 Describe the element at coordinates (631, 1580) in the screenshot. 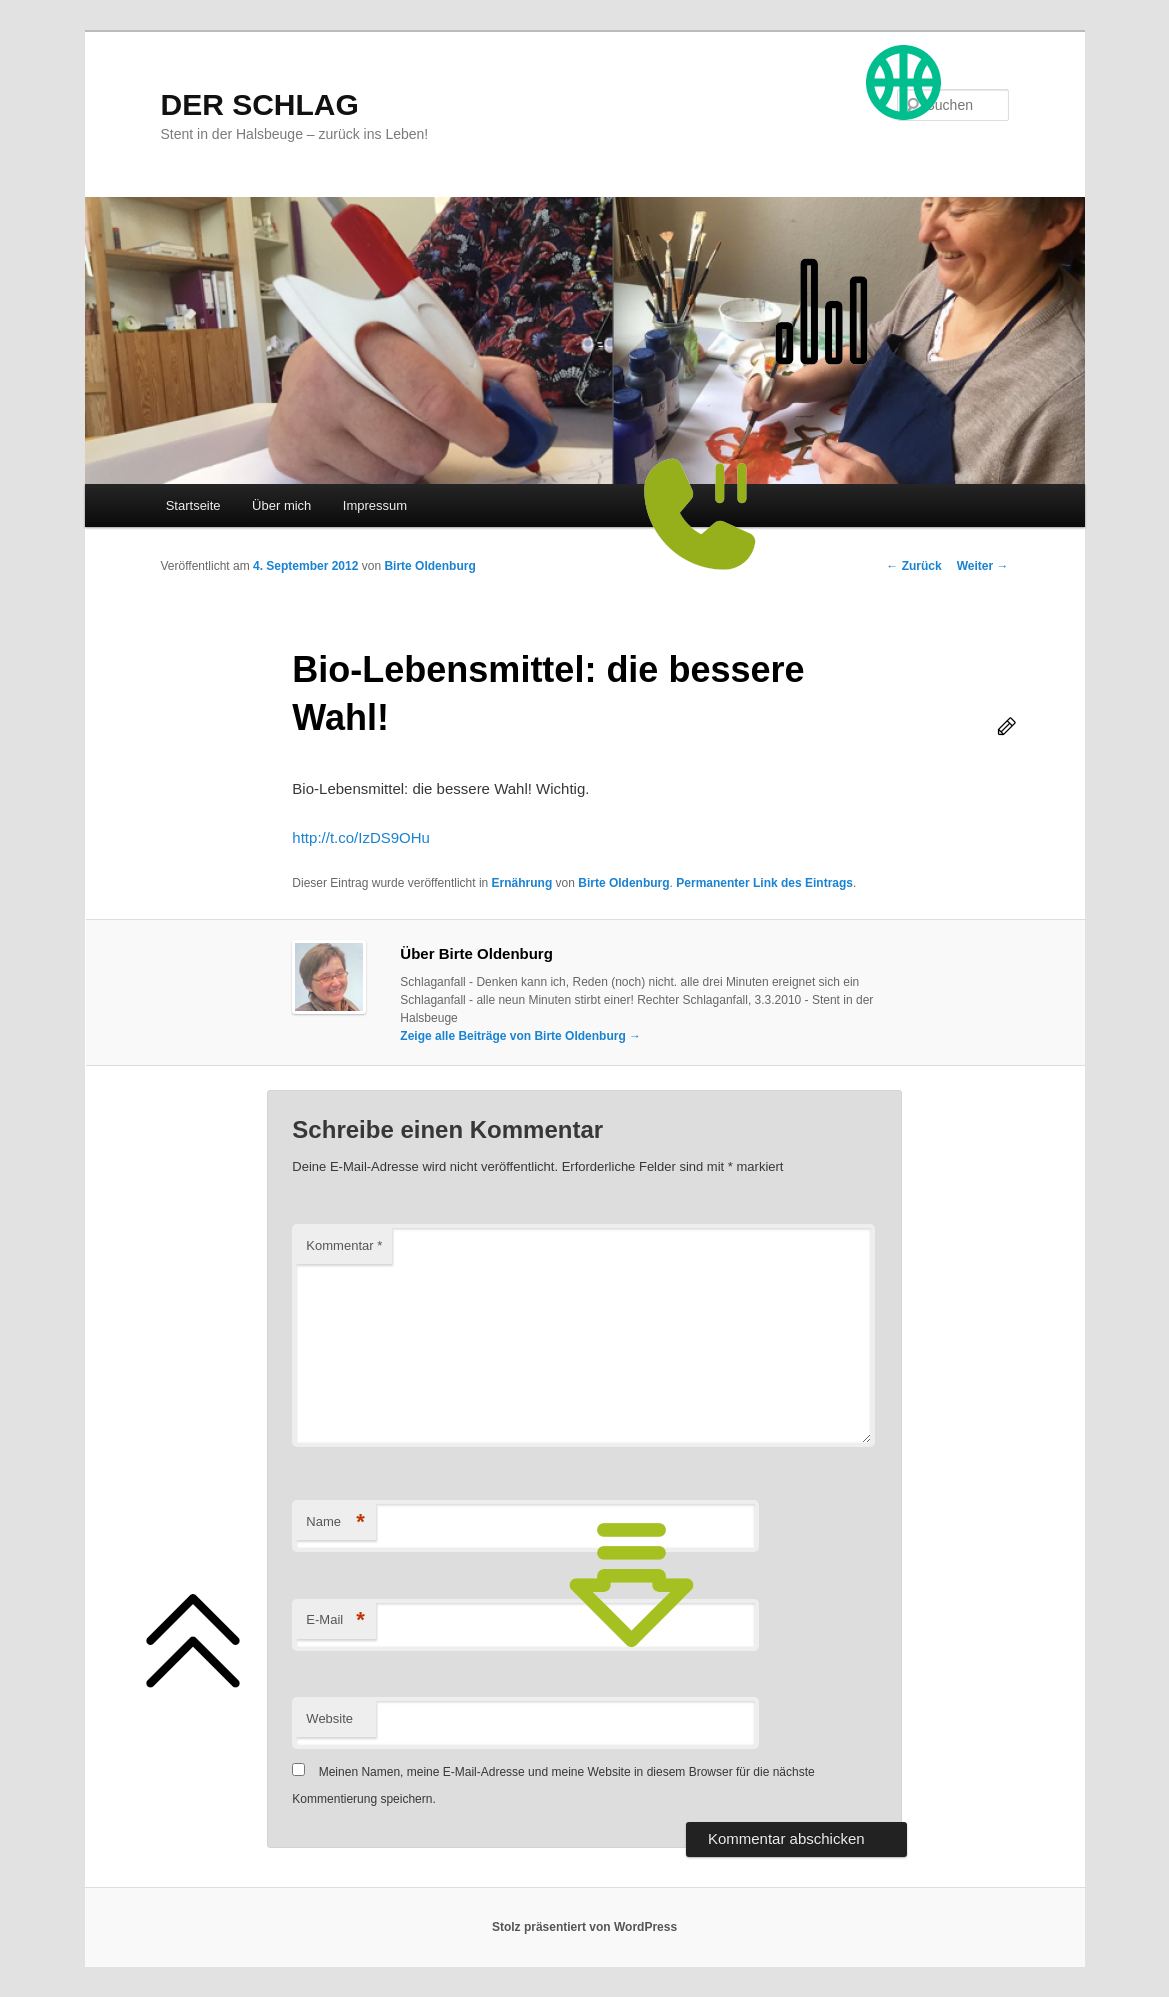

I see `download file or content` at that location.